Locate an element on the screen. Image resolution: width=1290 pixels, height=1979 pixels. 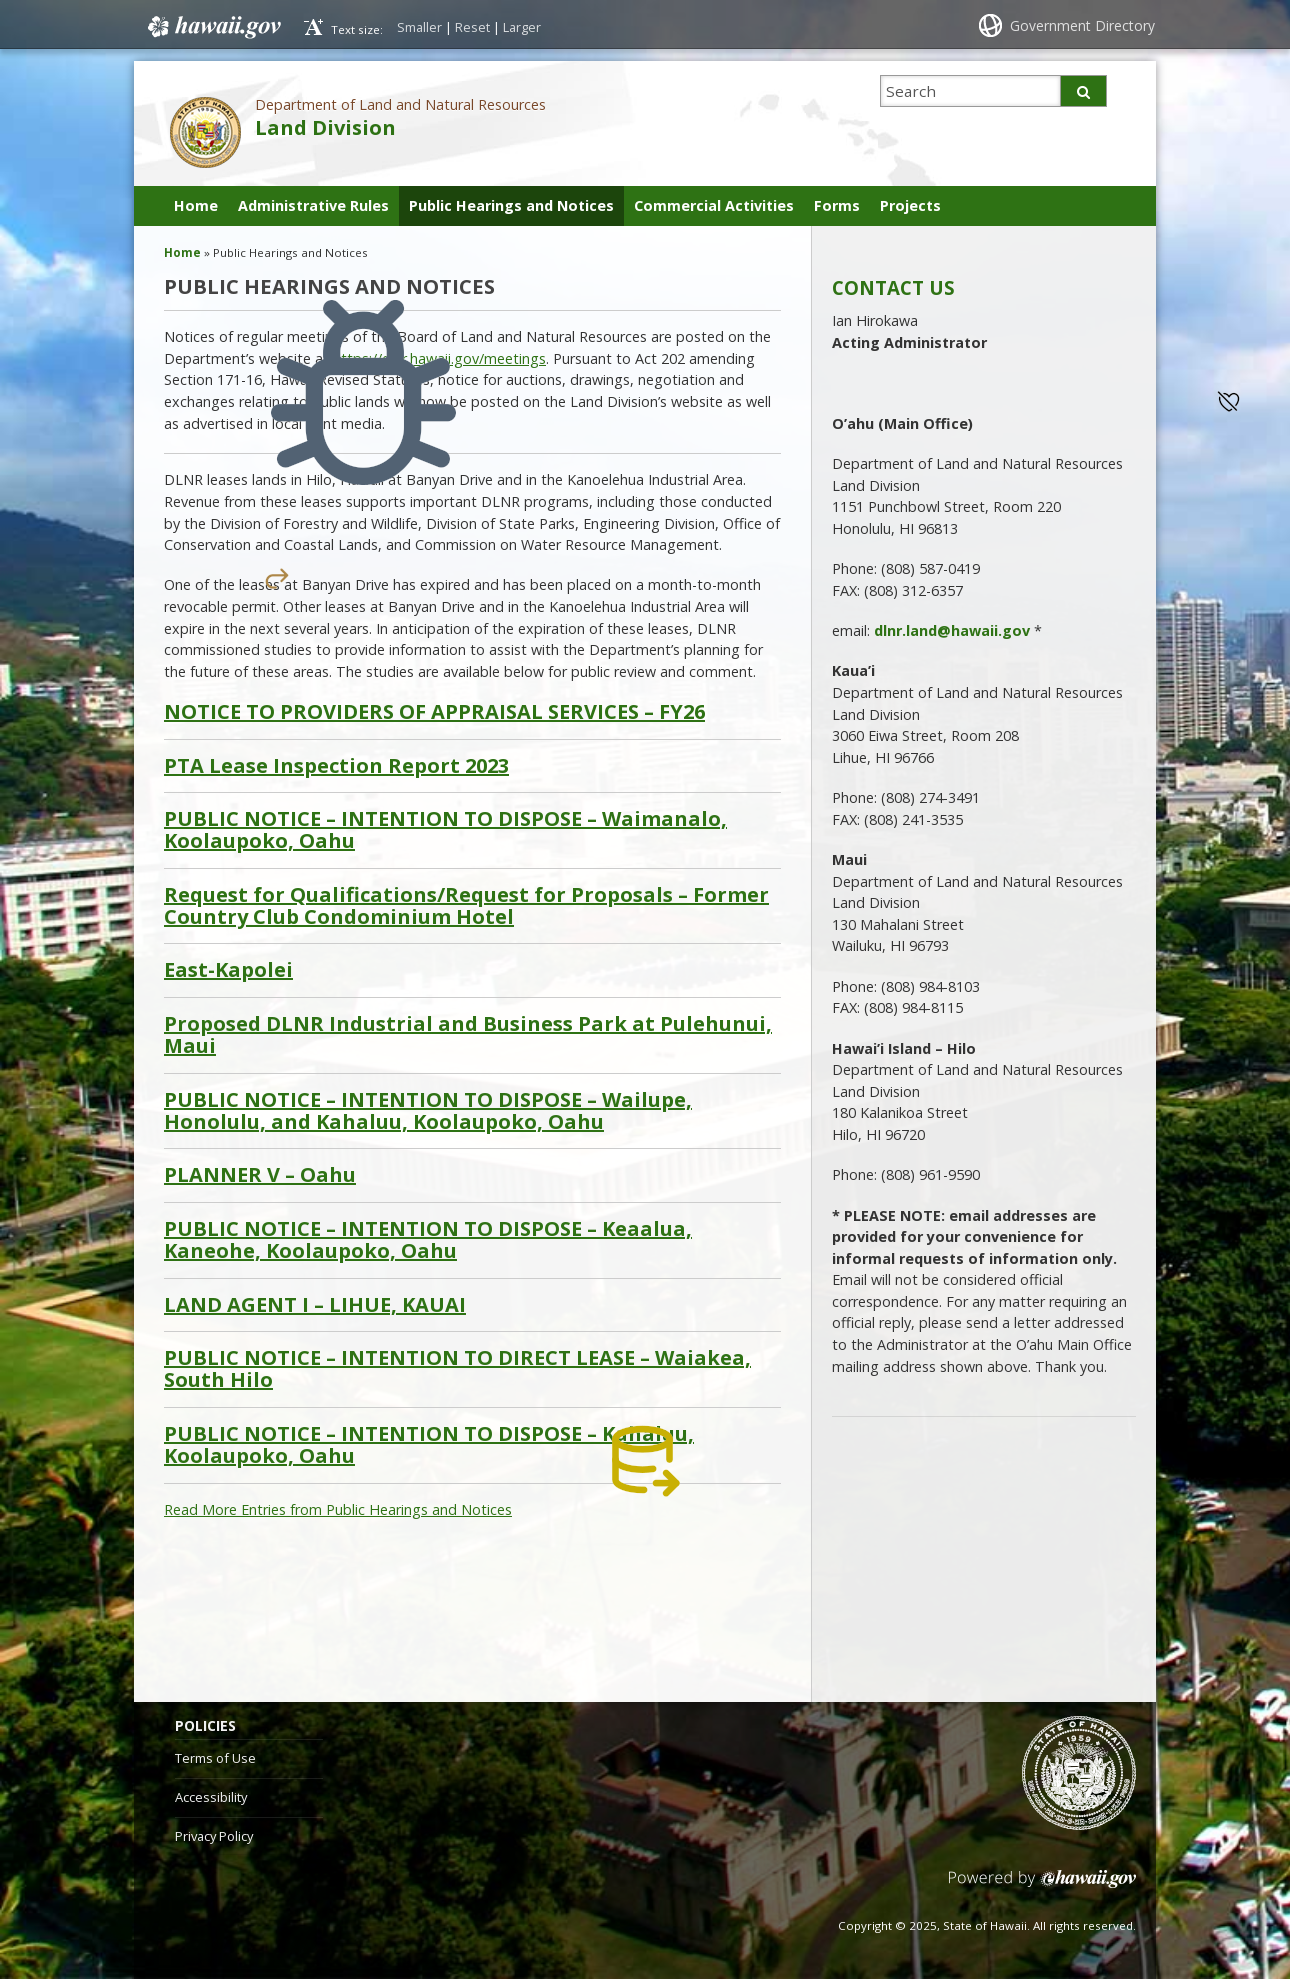
report a bug or issue is located at coordinates (363, 392).